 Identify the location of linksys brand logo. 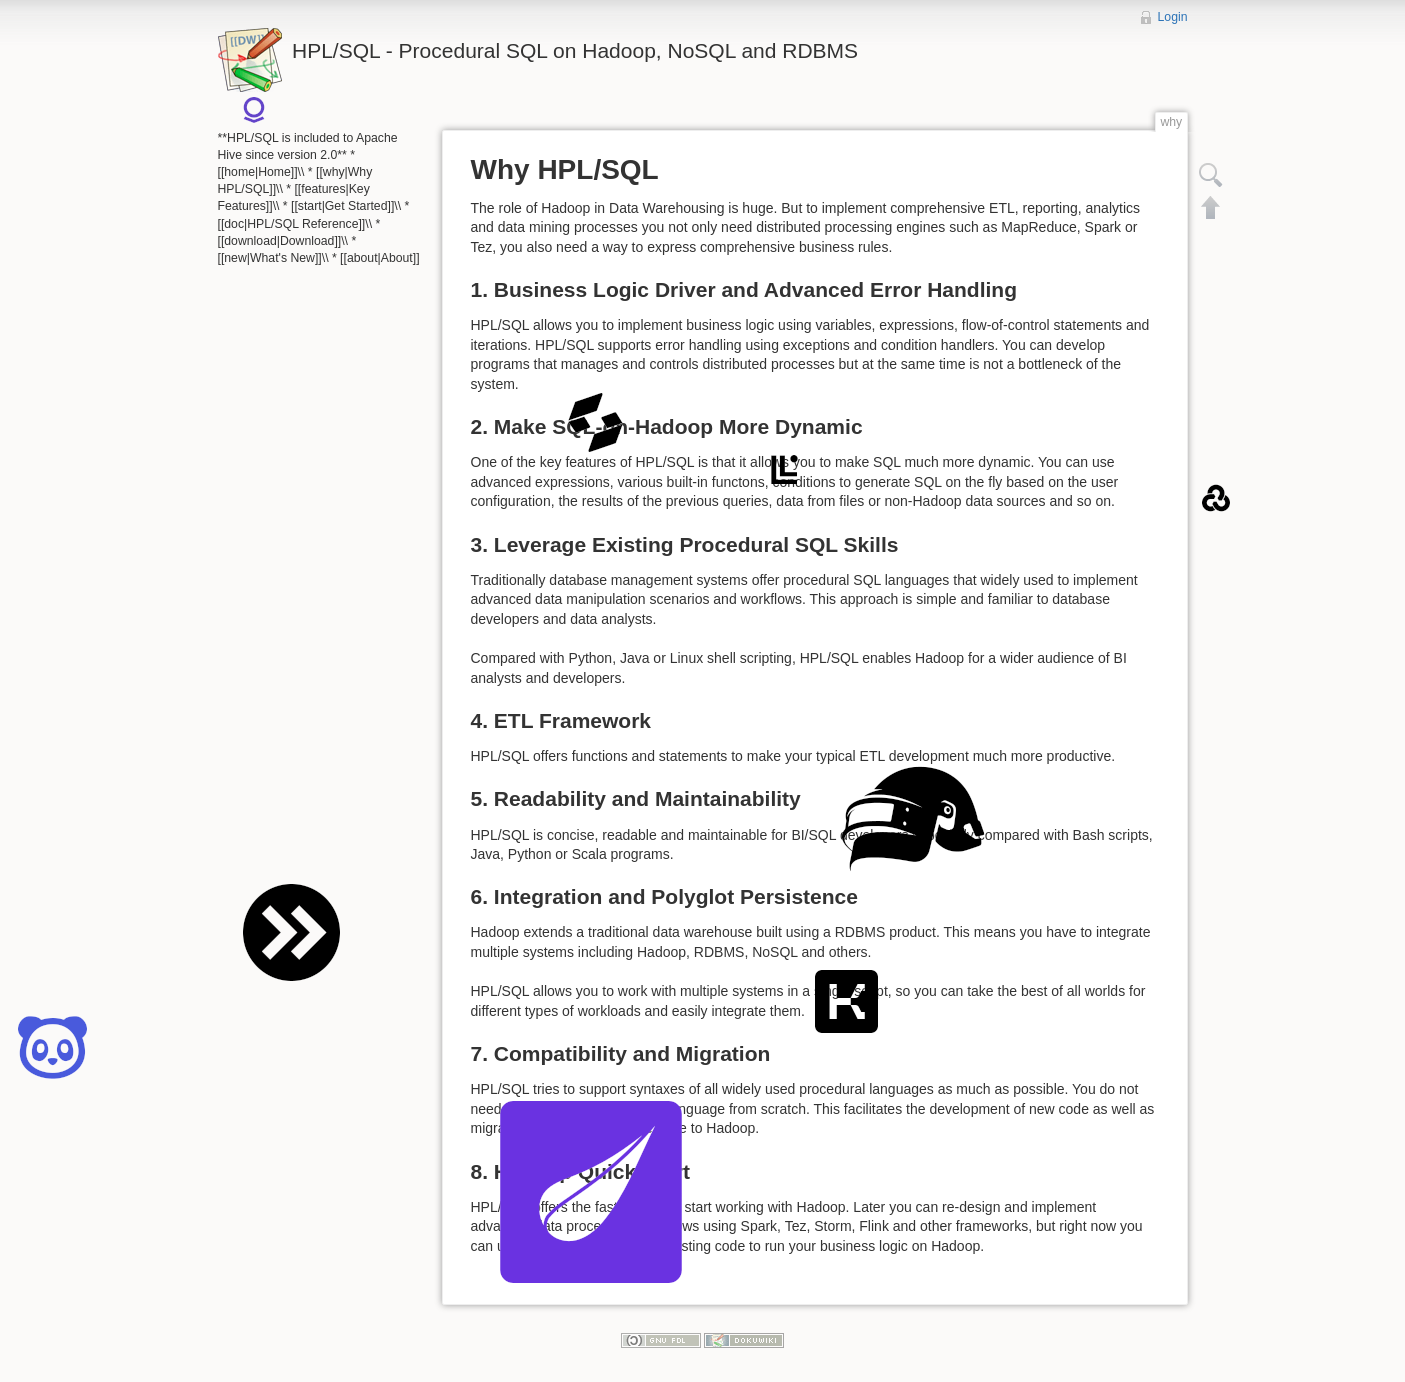
(784, 469).